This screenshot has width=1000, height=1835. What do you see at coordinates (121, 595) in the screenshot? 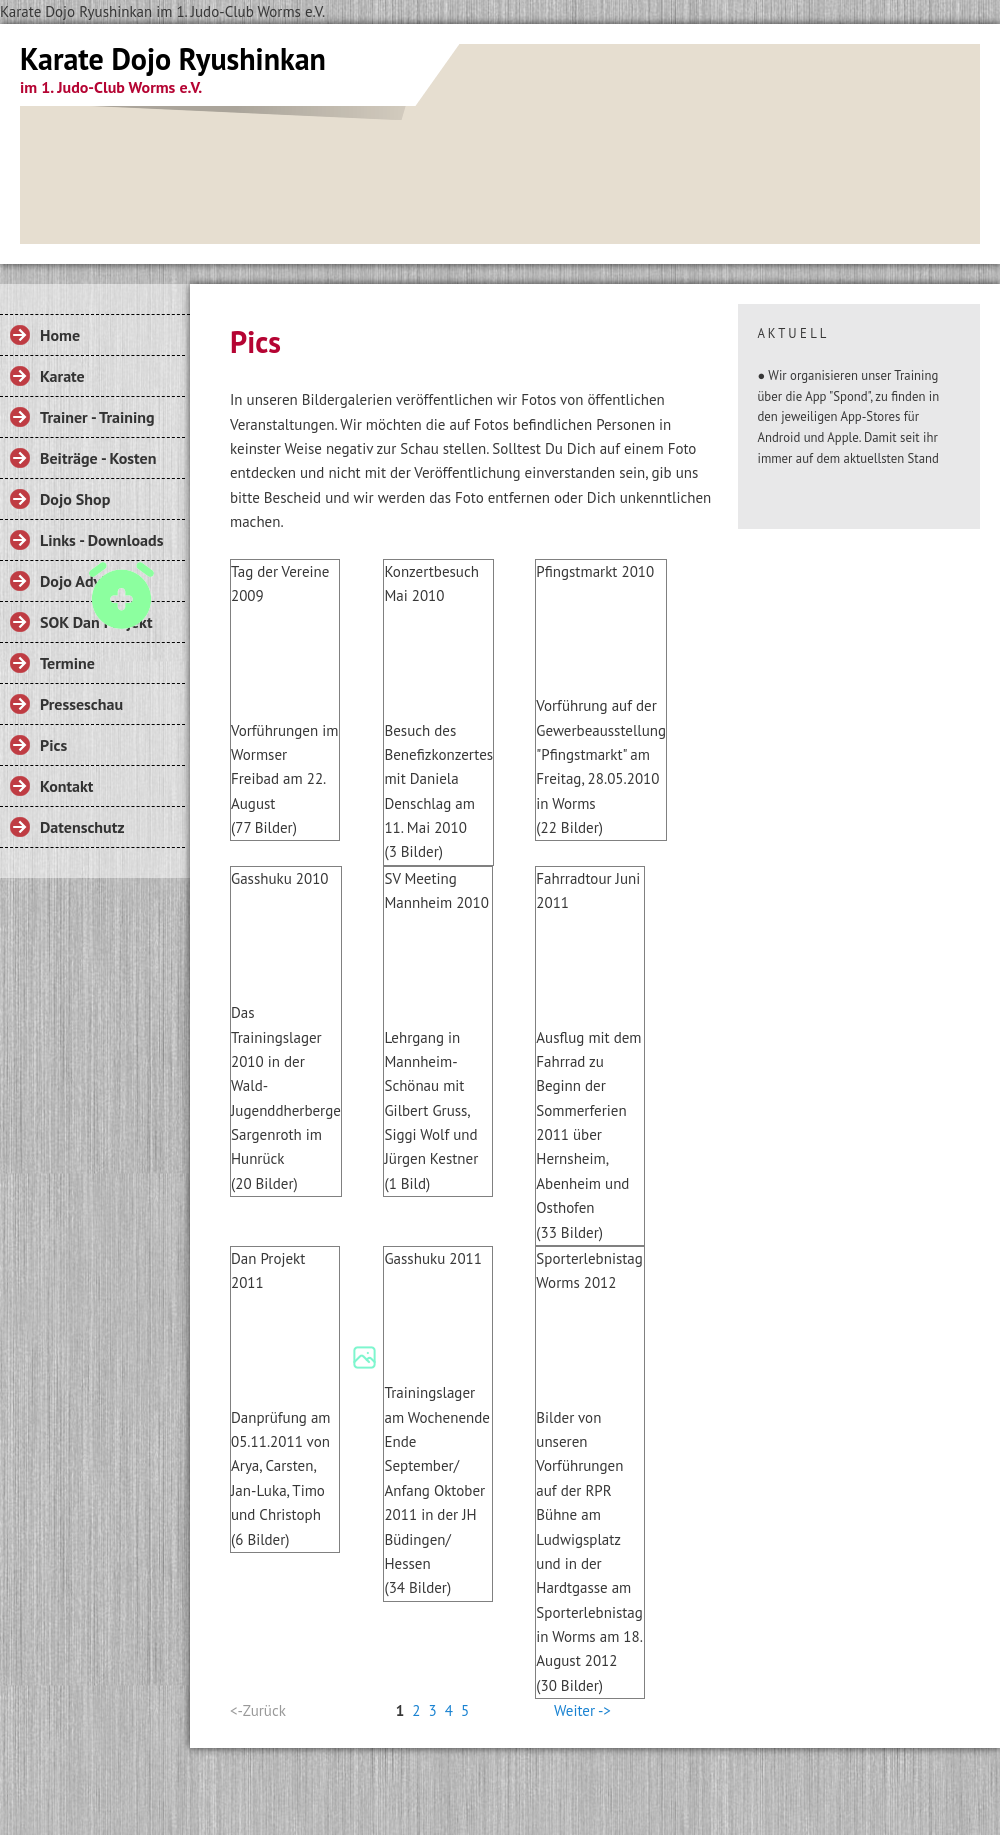
I see `add a new alarm` at bounding box center [121, 595].